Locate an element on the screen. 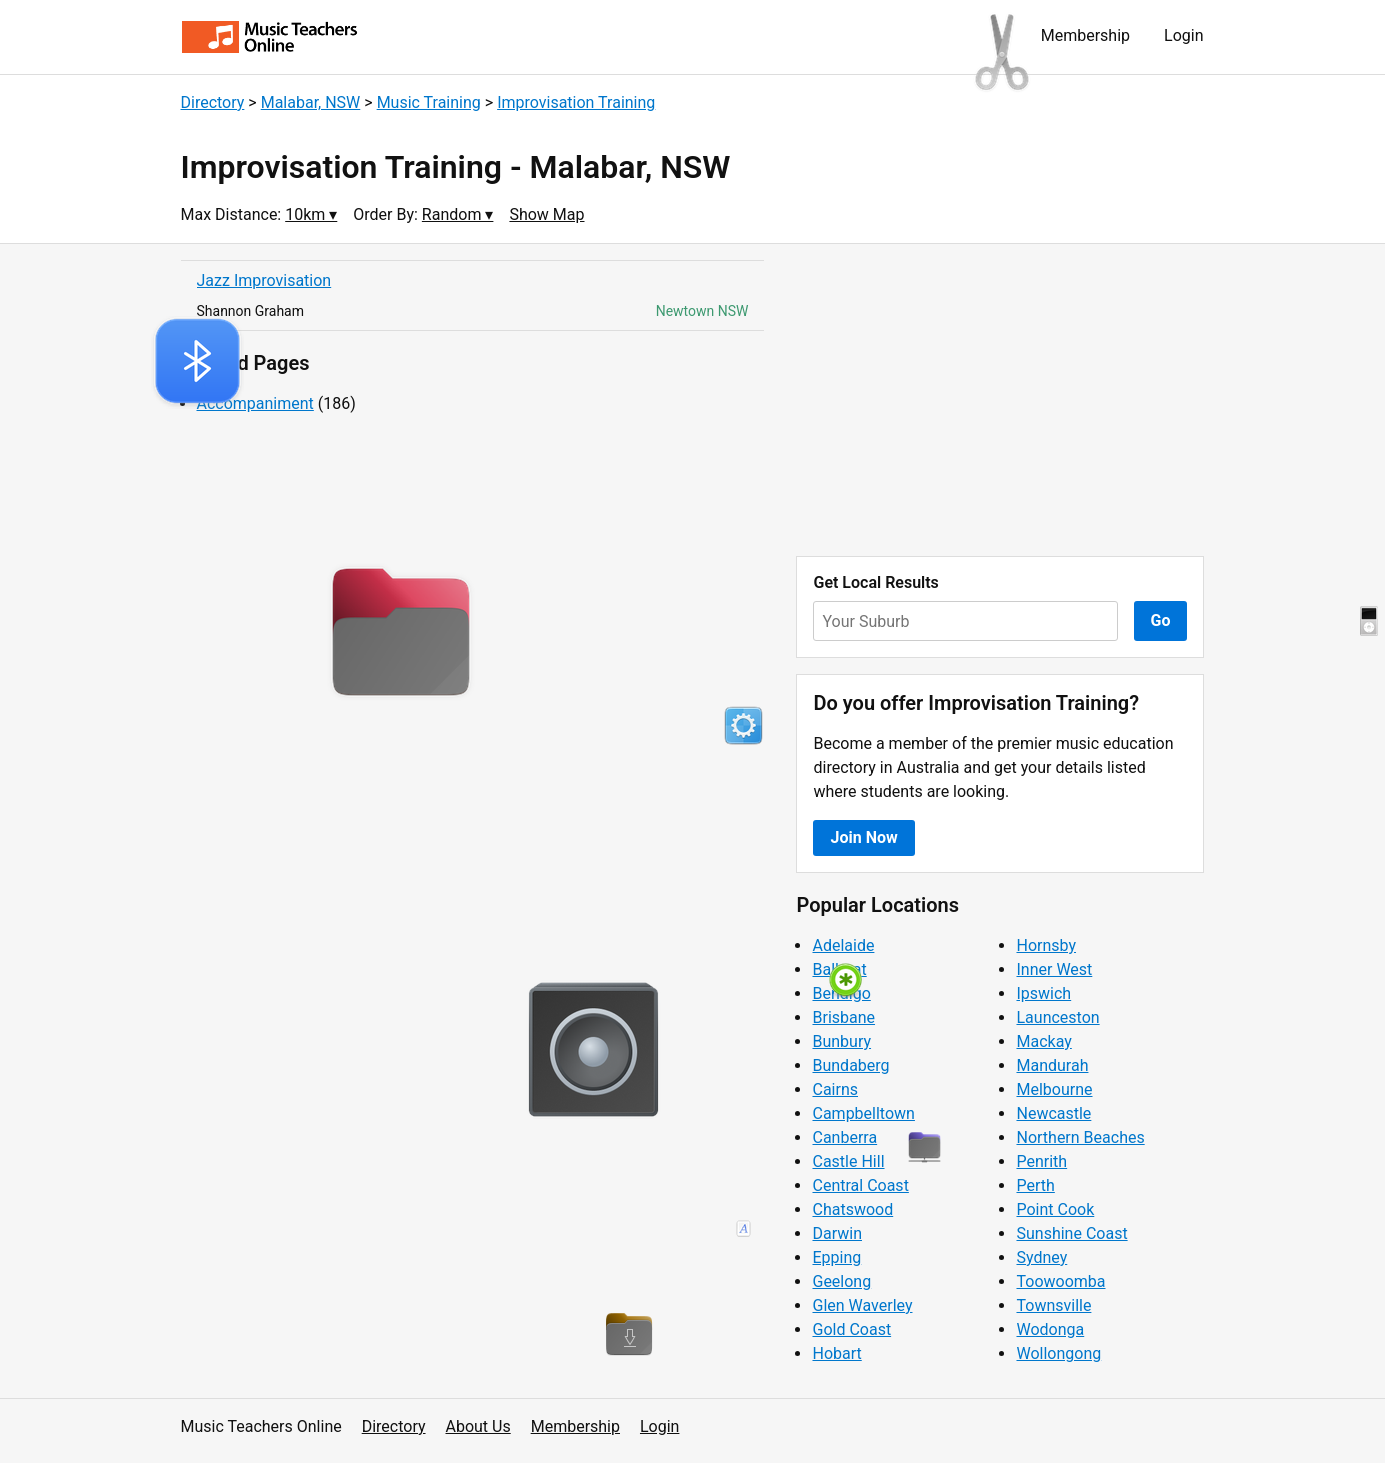  open a font file is located at coordinates (743, 1228).